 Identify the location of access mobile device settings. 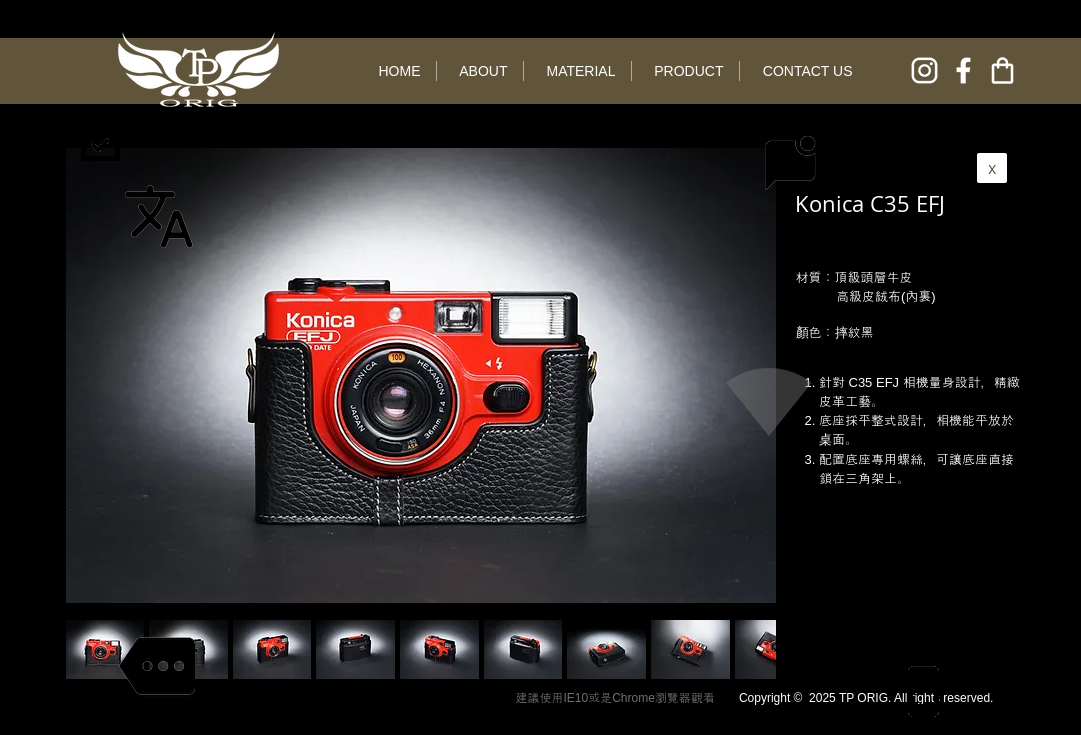
(923, 696).